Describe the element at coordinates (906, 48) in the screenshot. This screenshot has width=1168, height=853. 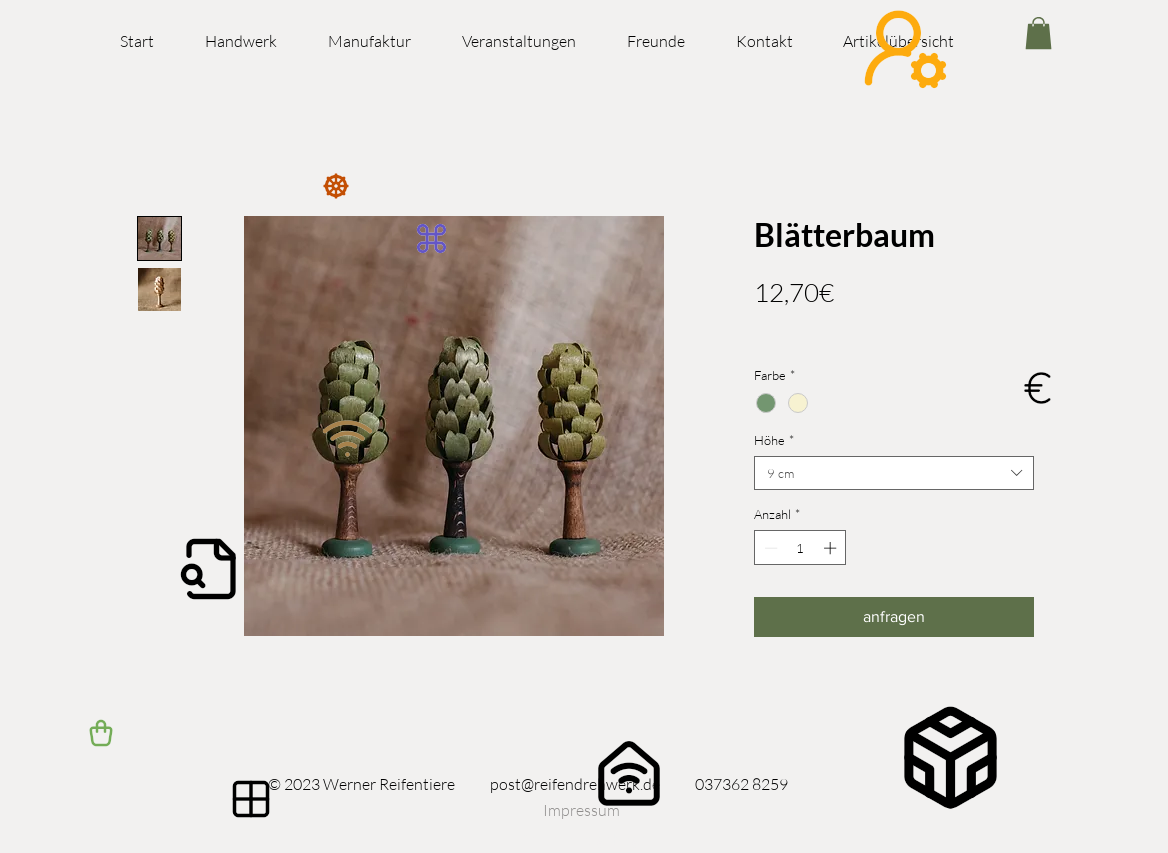
I see `access user account settings` at that location.